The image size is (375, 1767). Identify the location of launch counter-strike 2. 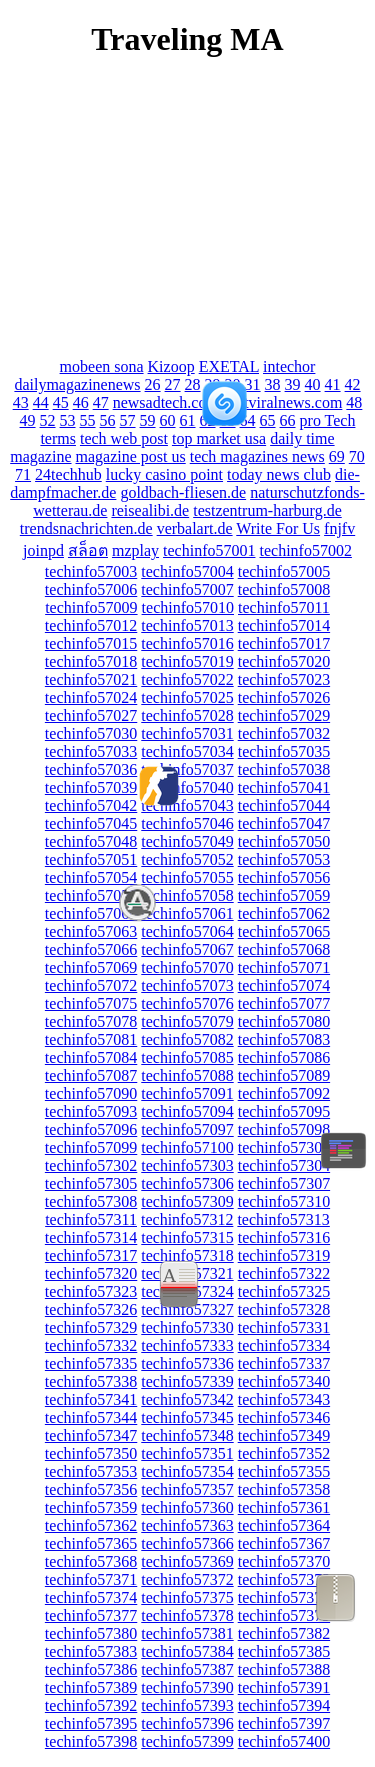
(159, 786).